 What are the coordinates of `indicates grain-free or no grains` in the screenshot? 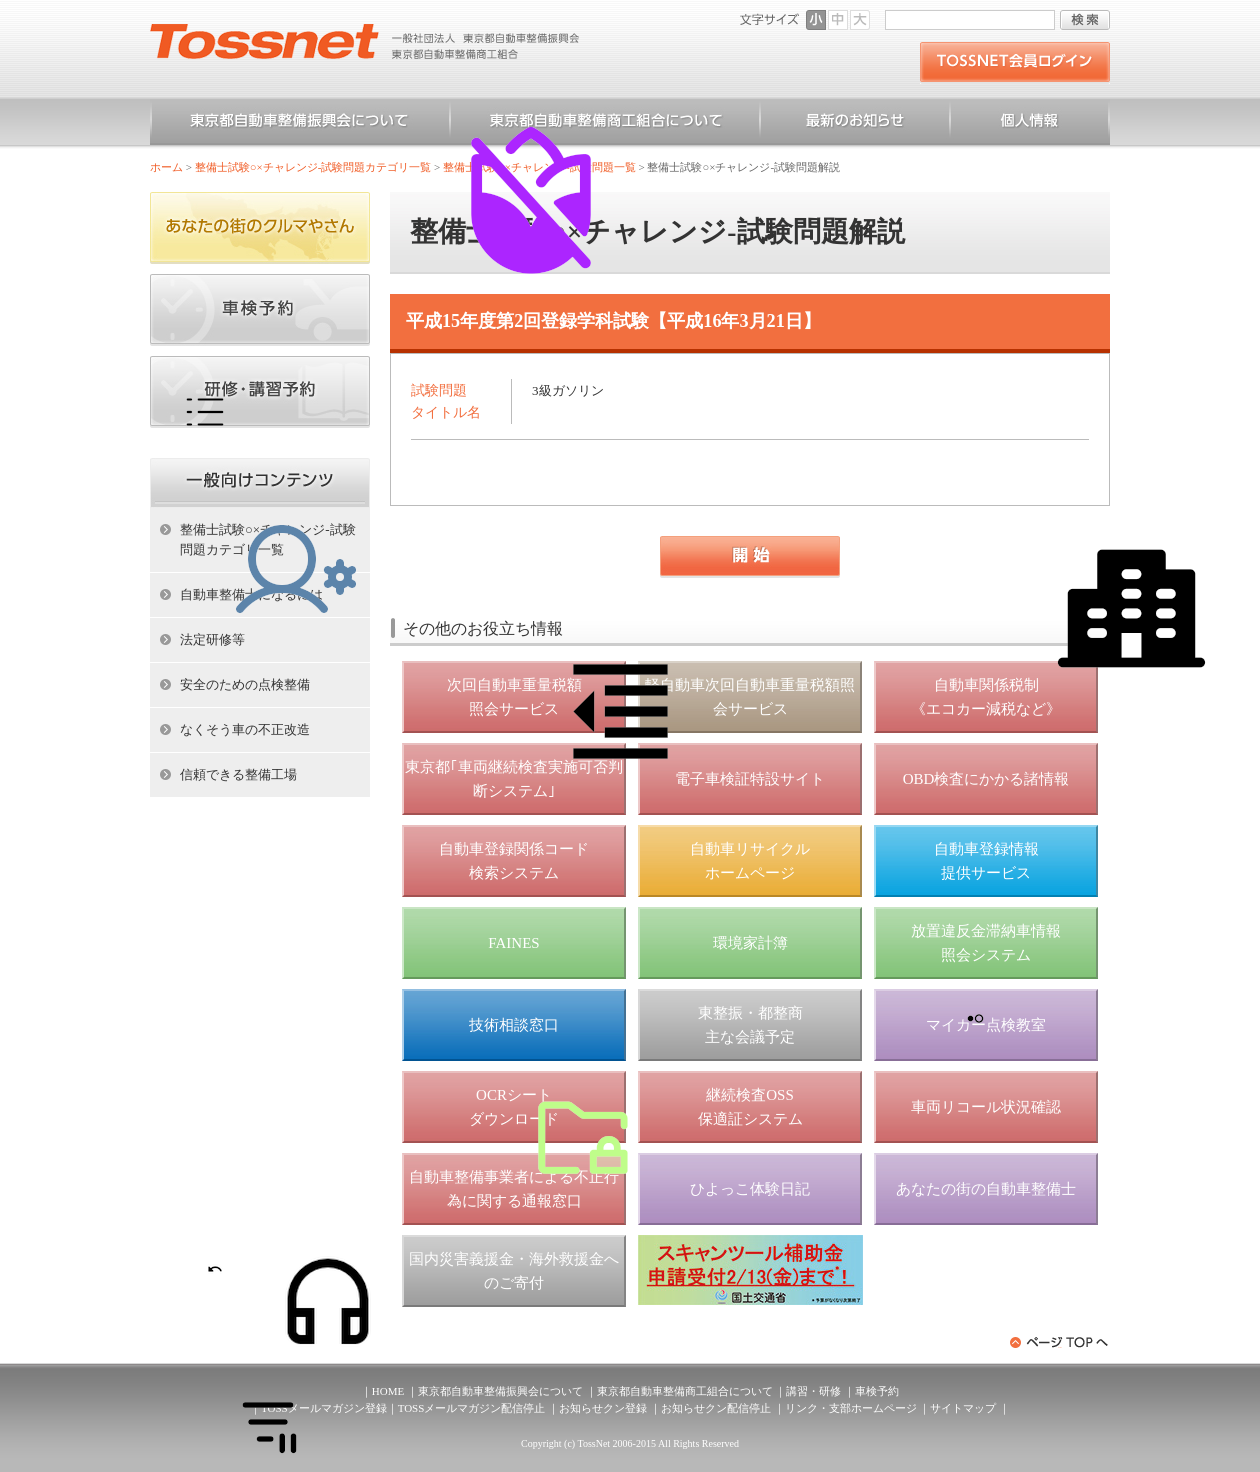 It's located at (531, 203).